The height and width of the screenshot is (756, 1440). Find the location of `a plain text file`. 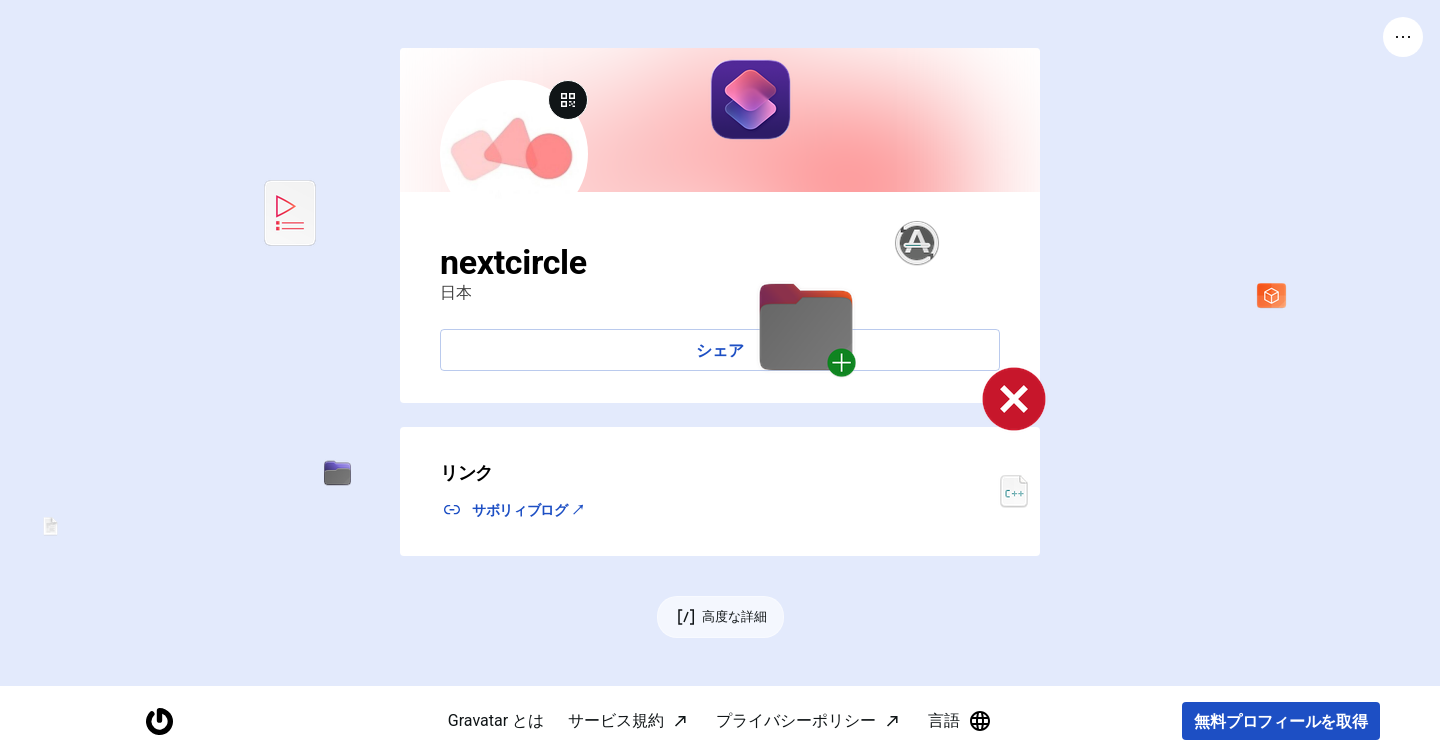

a plain text file is located at coordinates (50, 526).